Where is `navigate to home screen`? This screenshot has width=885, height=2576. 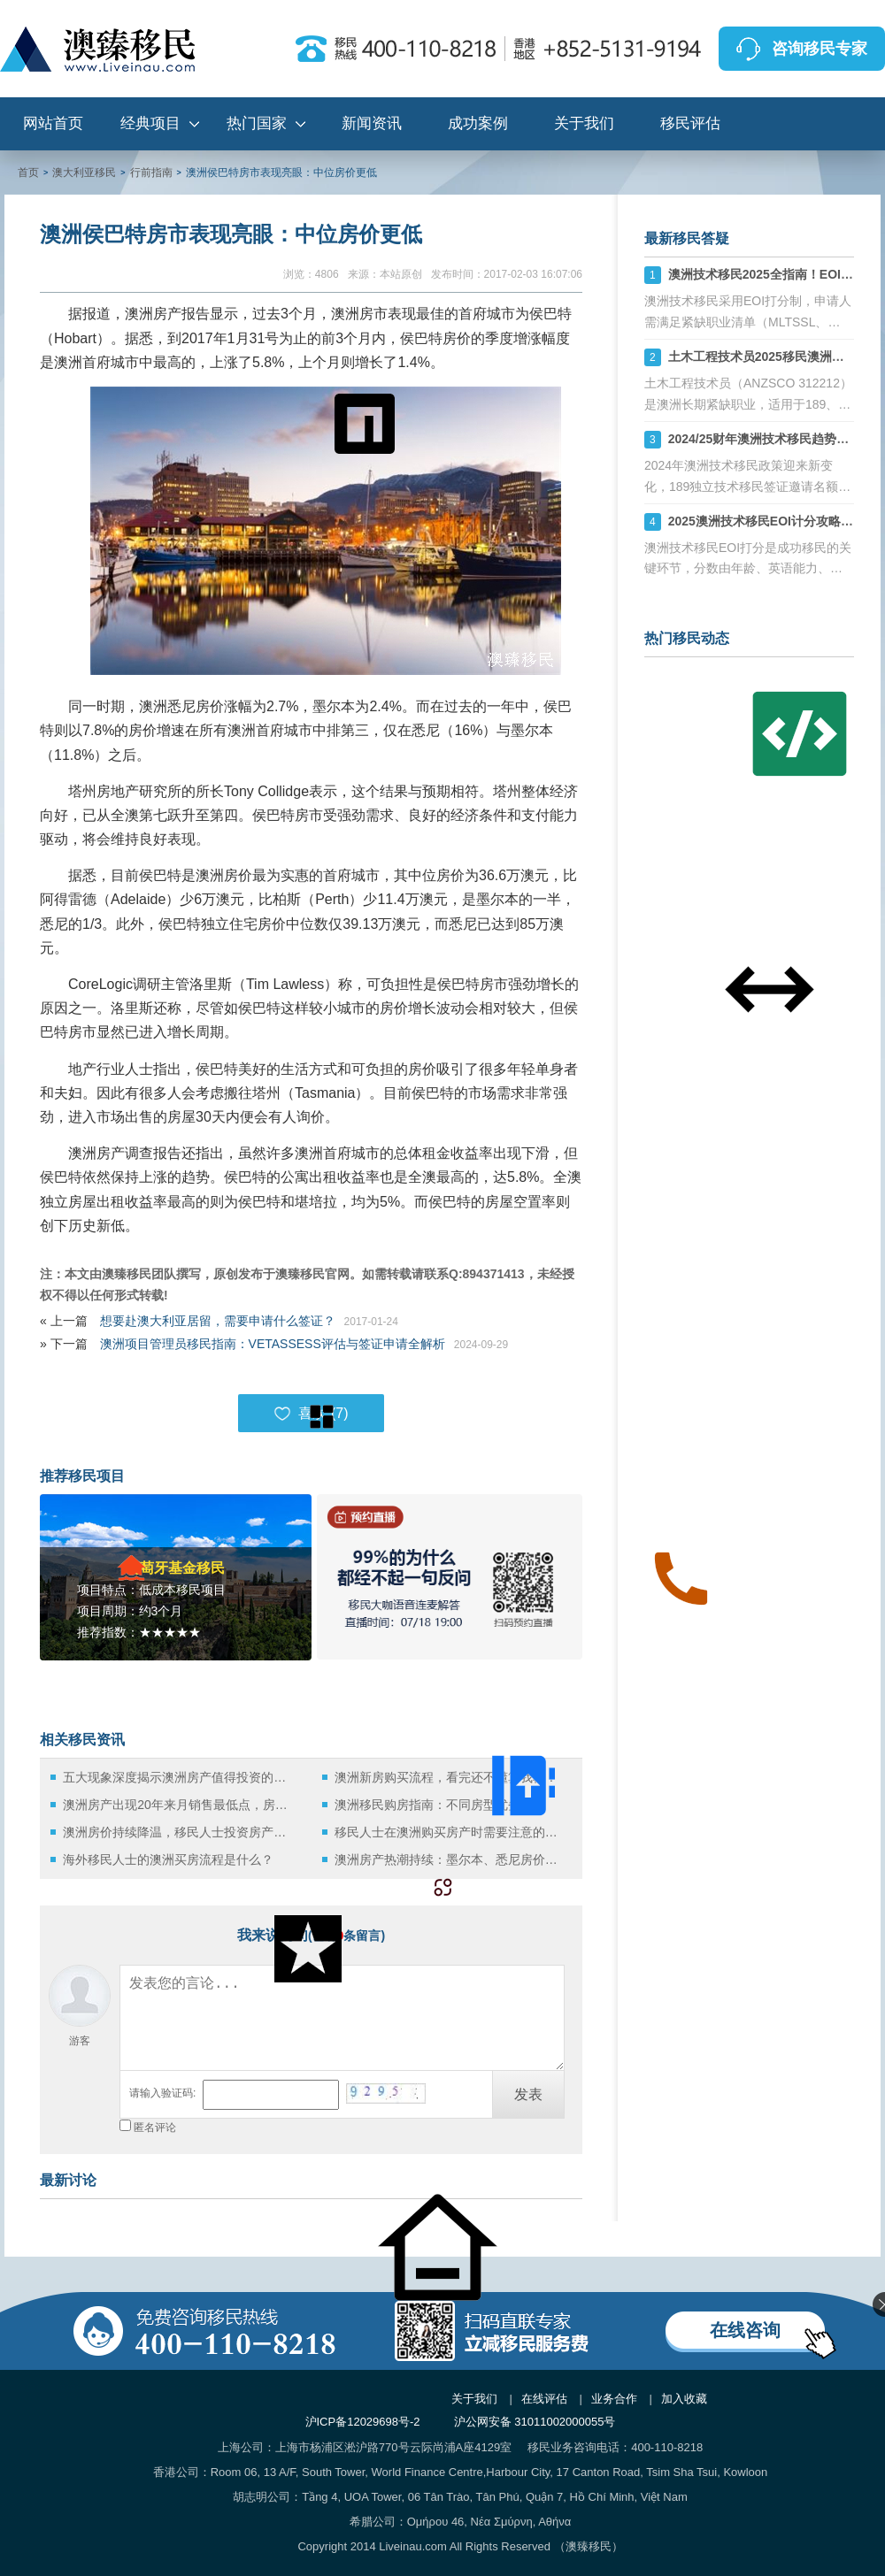 navigate to home screen is located at coordinates (437, 2251).